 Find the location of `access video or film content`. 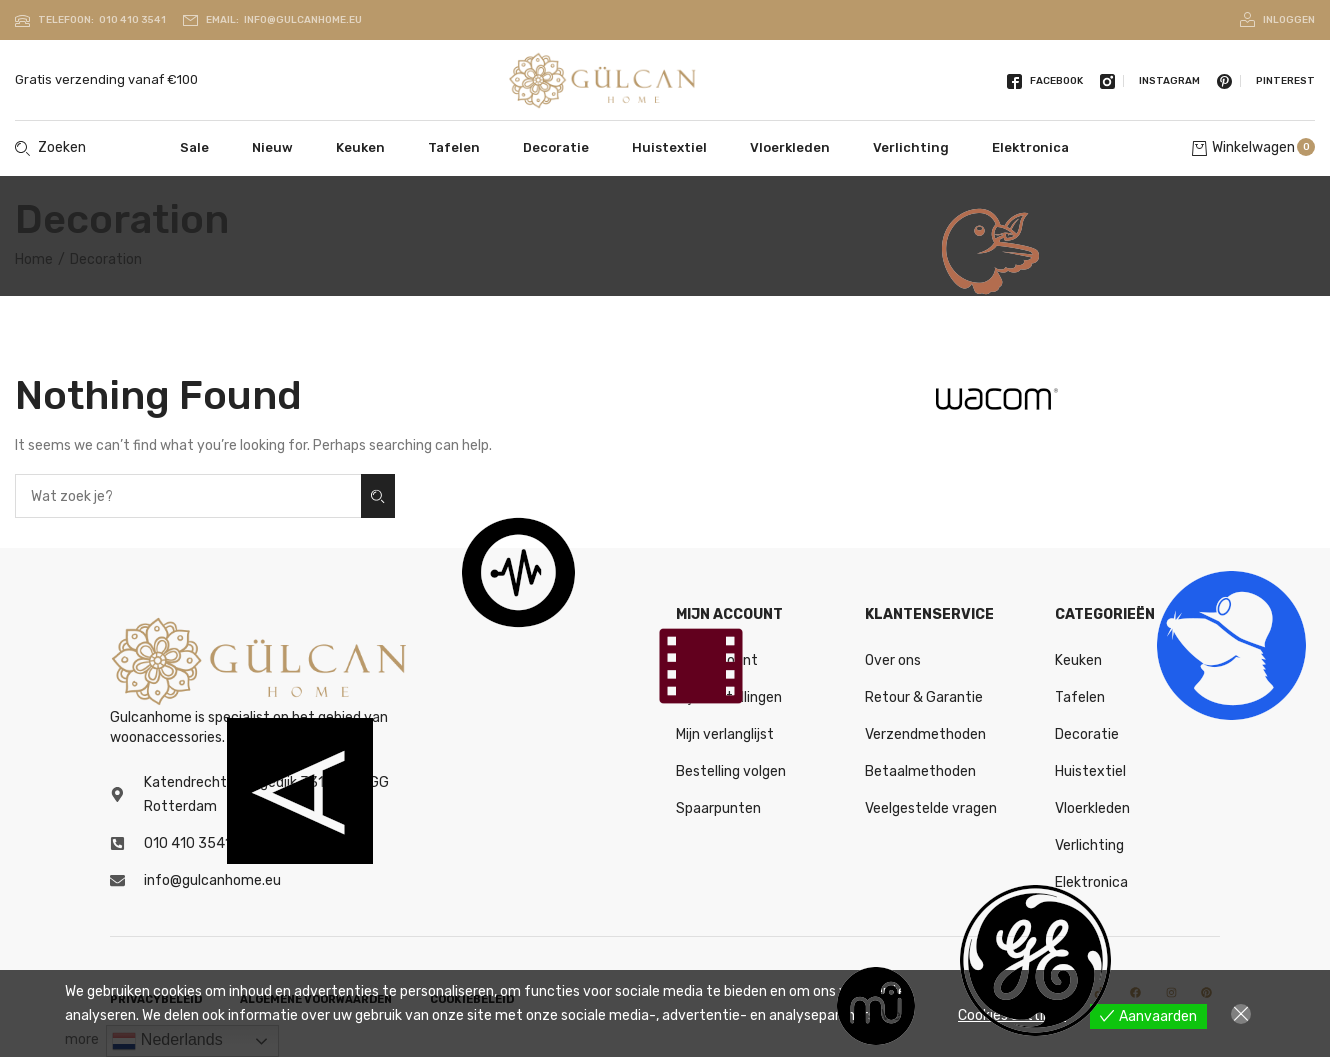

access video or film content is located at coordinates (701, 666).